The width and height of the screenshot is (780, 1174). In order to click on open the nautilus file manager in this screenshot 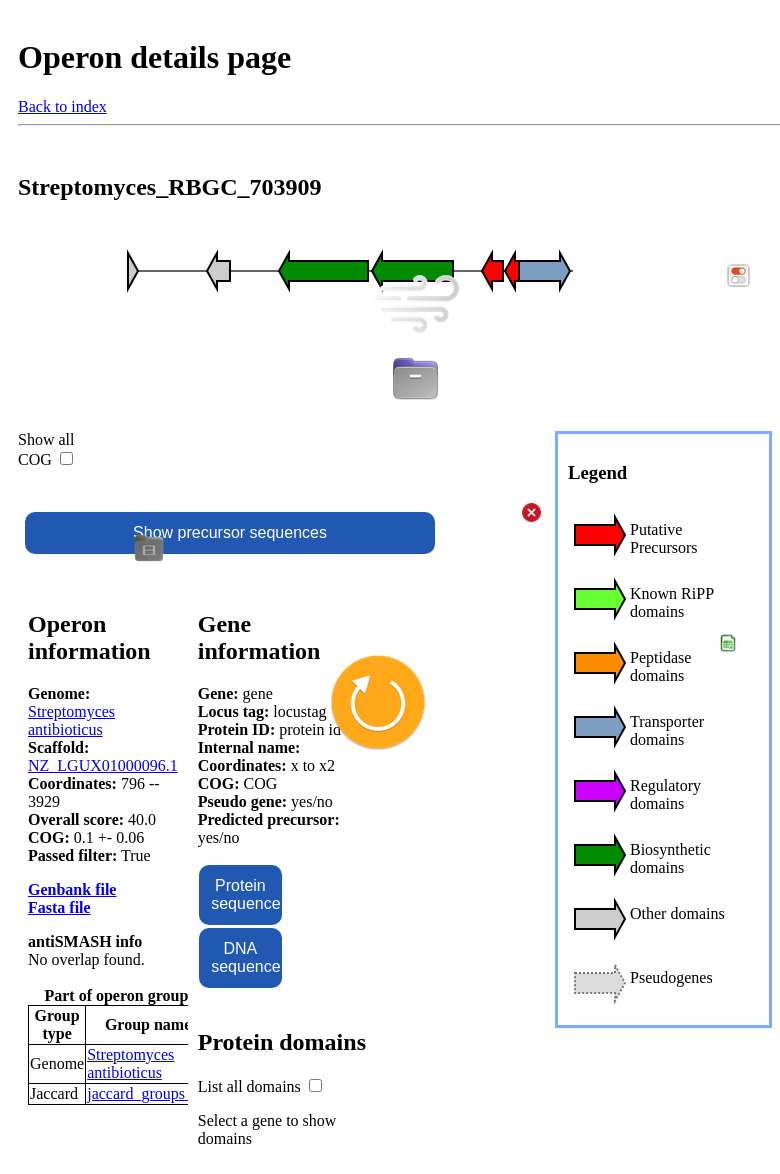, I will do `click(415, 378)`.